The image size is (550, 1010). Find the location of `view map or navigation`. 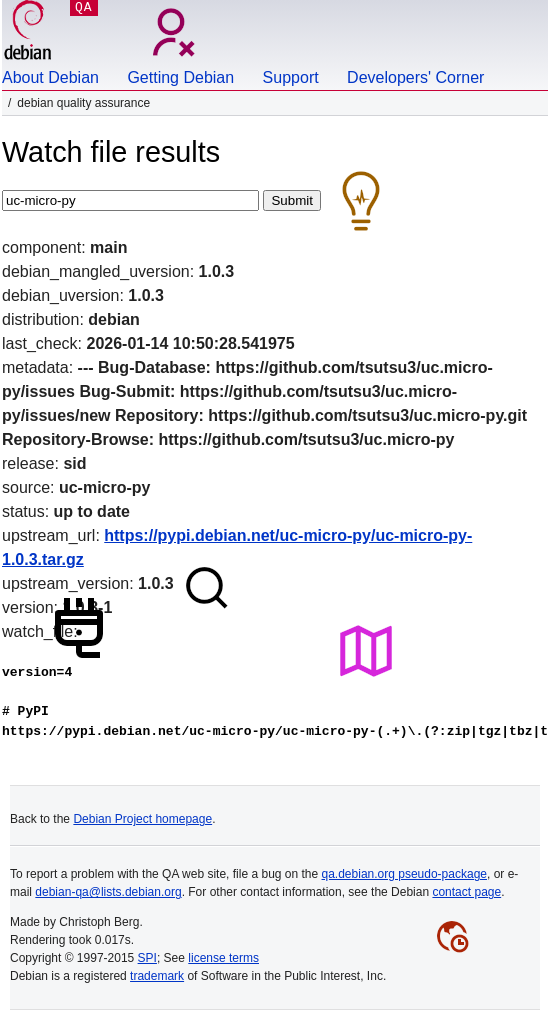

view map or navigation is located at coordinates (366, 651).